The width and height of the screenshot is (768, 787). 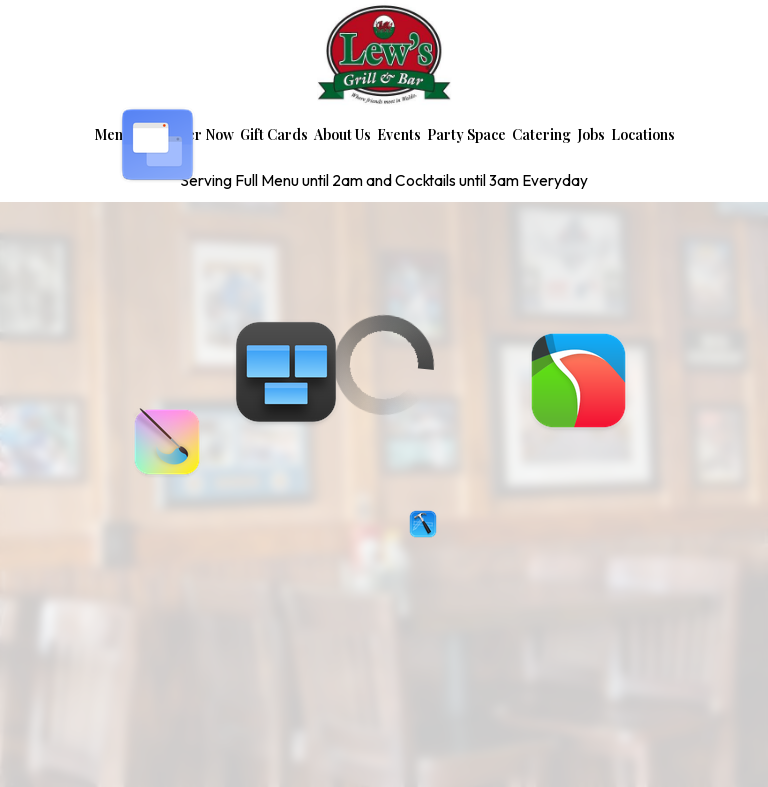 I want to click on open reaper digital audio workstation, so click(x=578, y=380).